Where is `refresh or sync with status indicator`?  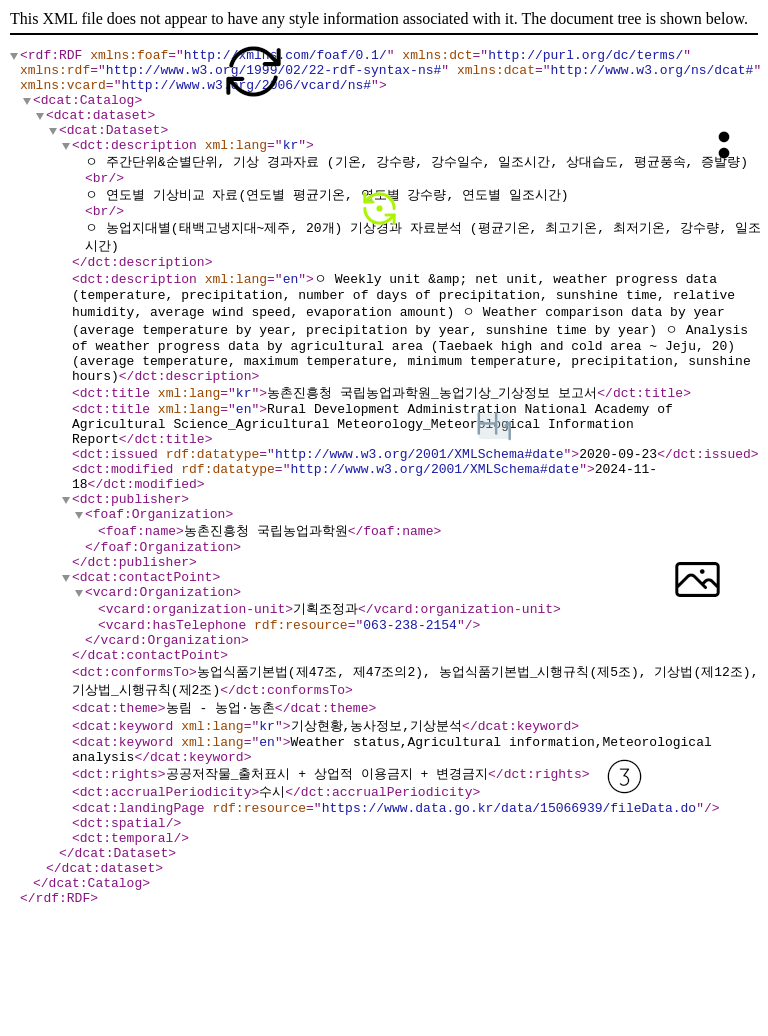
refresh or sync with status indicator is located at coordinates (379, 208).